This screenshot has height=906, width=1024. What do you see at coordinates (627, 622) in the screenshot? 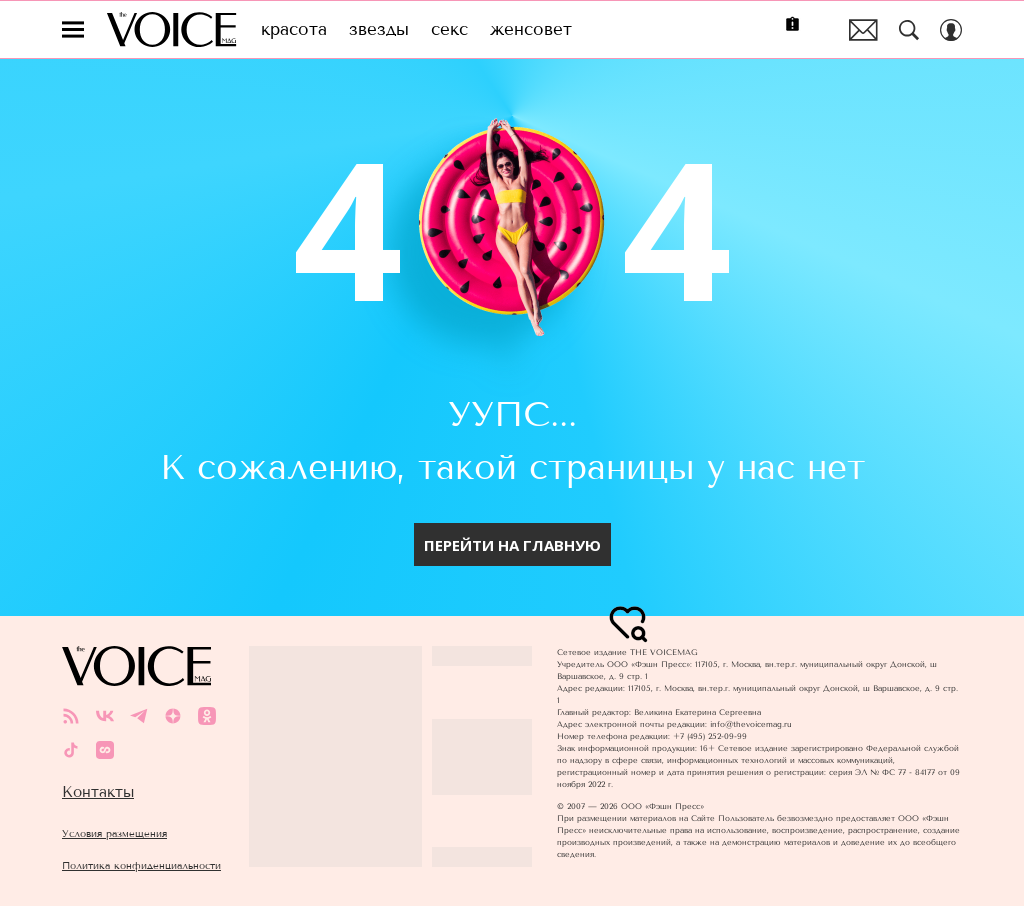
I see `search your liked or favorited items` at bounding box center [627, 622].